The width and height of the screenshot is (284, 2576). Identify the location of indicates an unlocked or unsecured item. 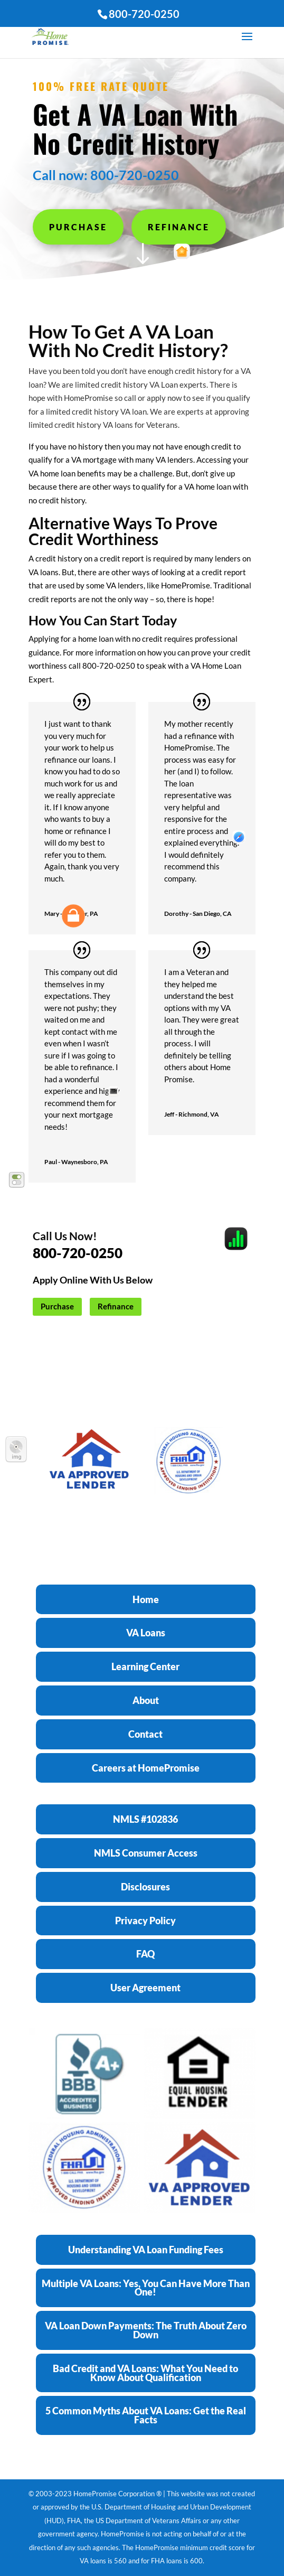
(73, 916).